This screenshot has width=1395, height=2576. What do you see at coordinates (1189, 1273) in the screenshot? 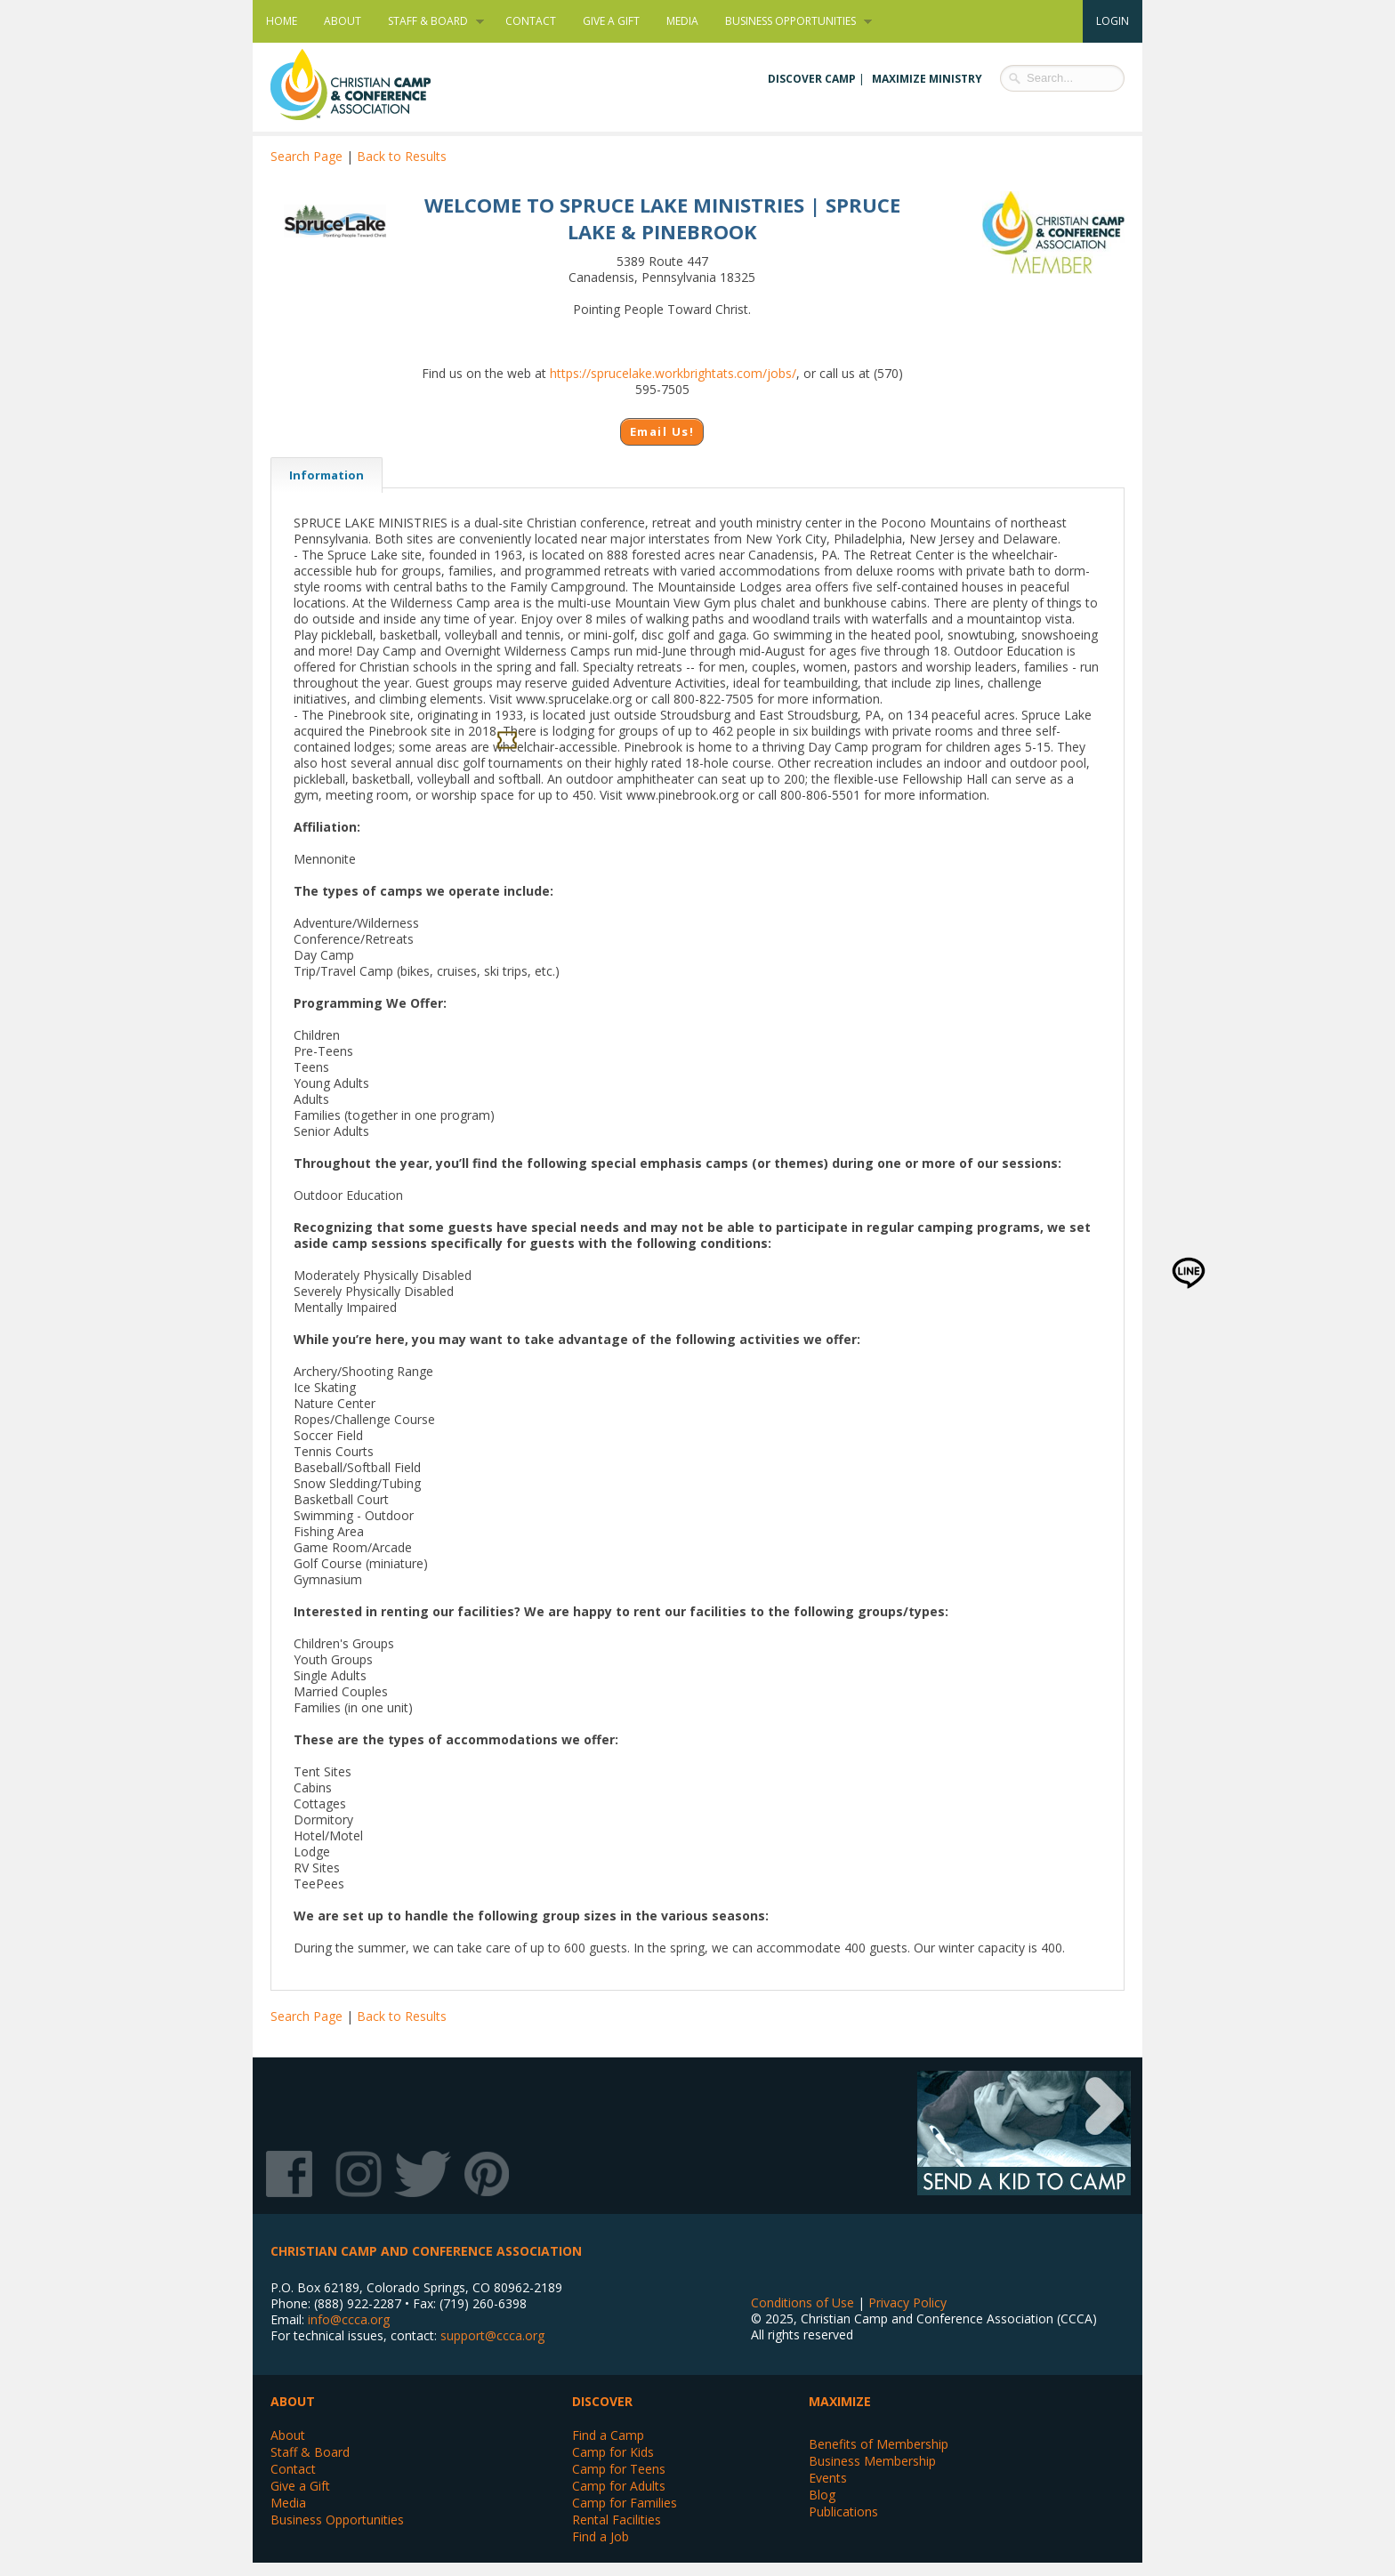
I see `open the LINE messaging app` at bounding box center [1189, 1273].